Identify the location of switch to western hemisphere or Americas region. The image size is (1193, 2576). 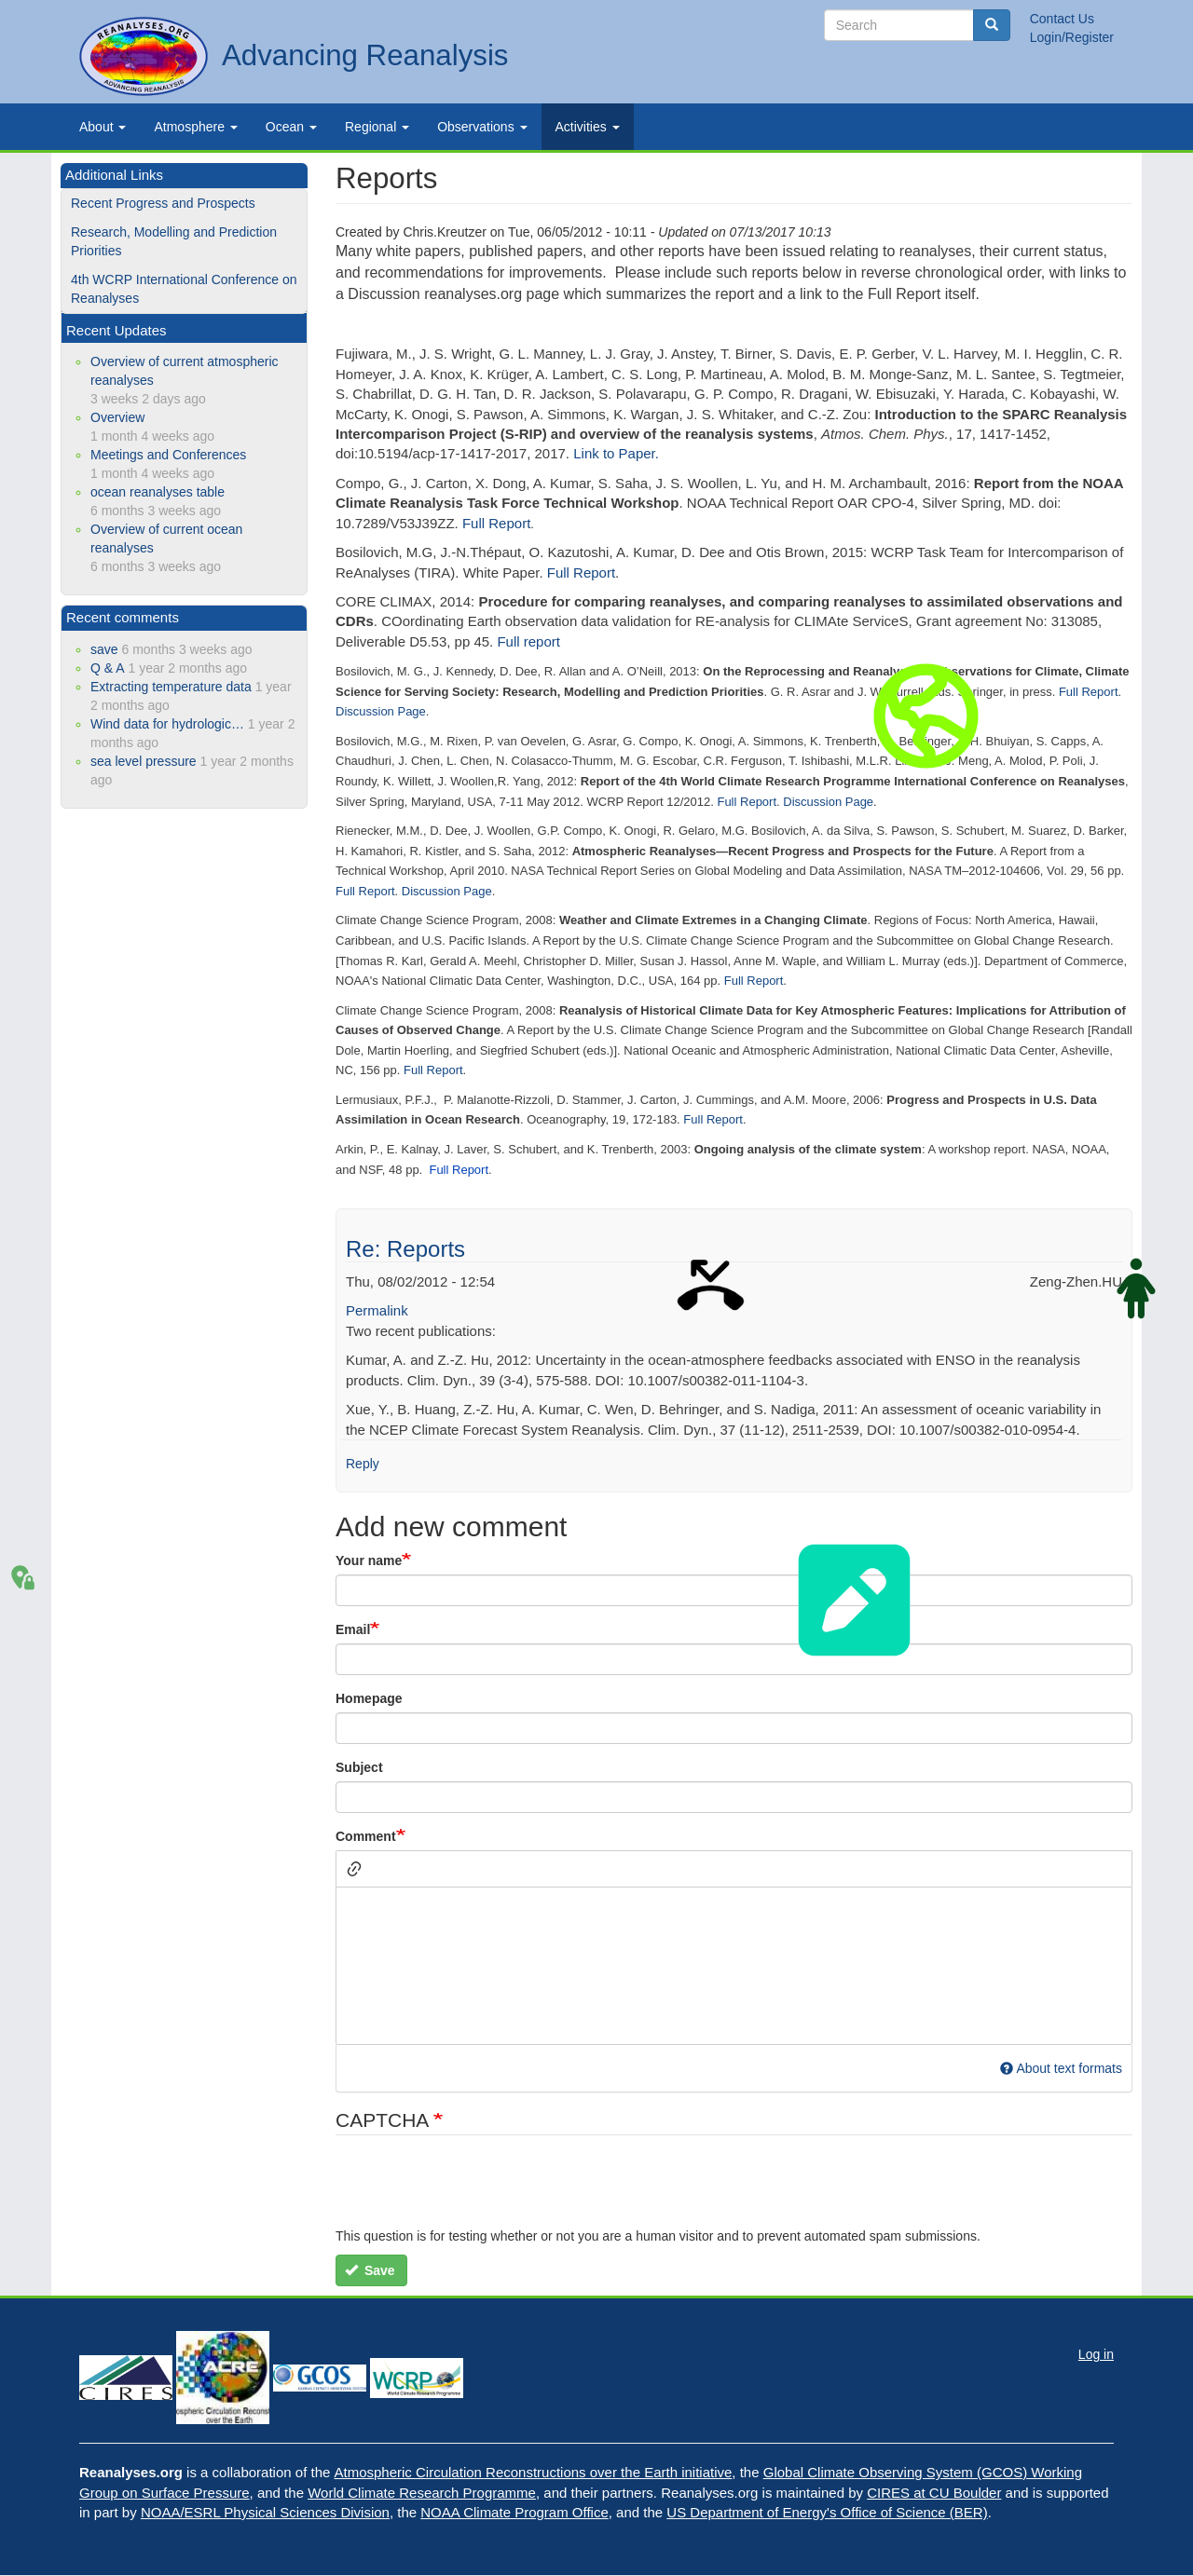
(926, 716).